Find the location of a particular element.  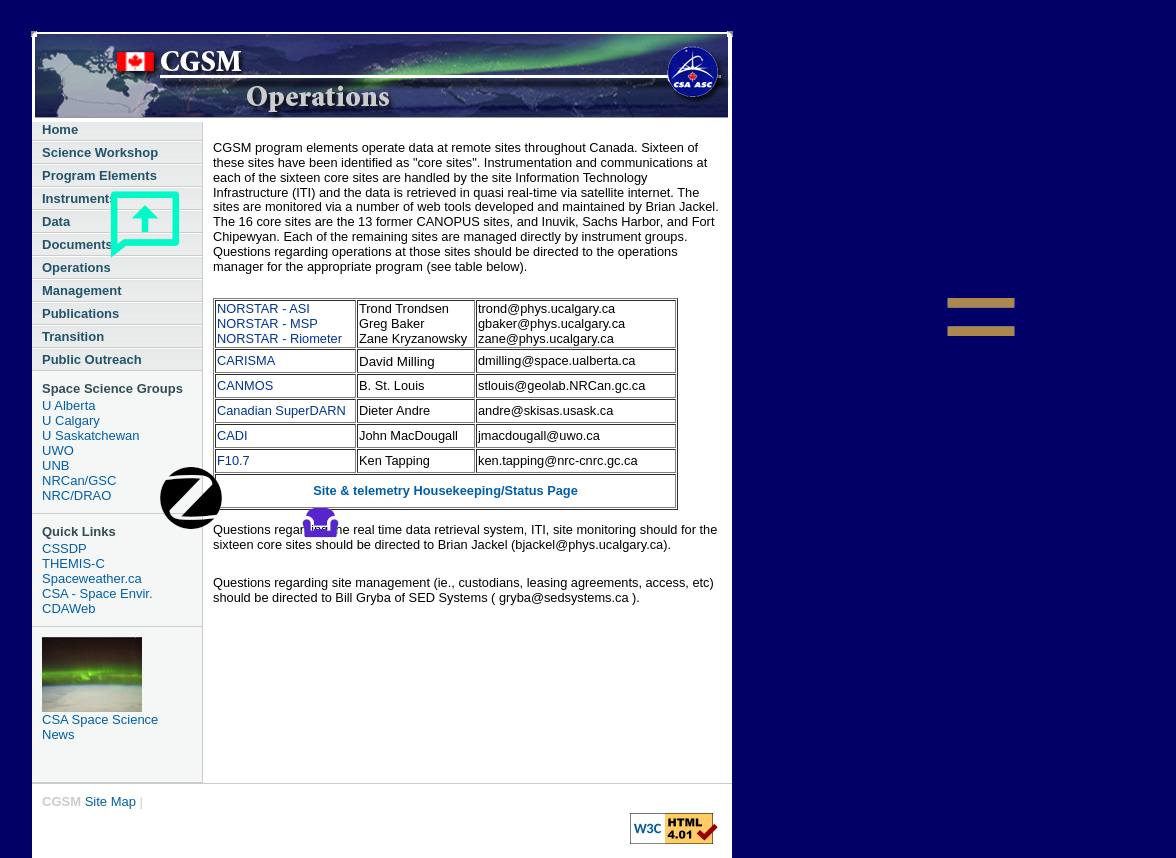

zigbee smart home protocol logo is located at coordinates (191, 498).